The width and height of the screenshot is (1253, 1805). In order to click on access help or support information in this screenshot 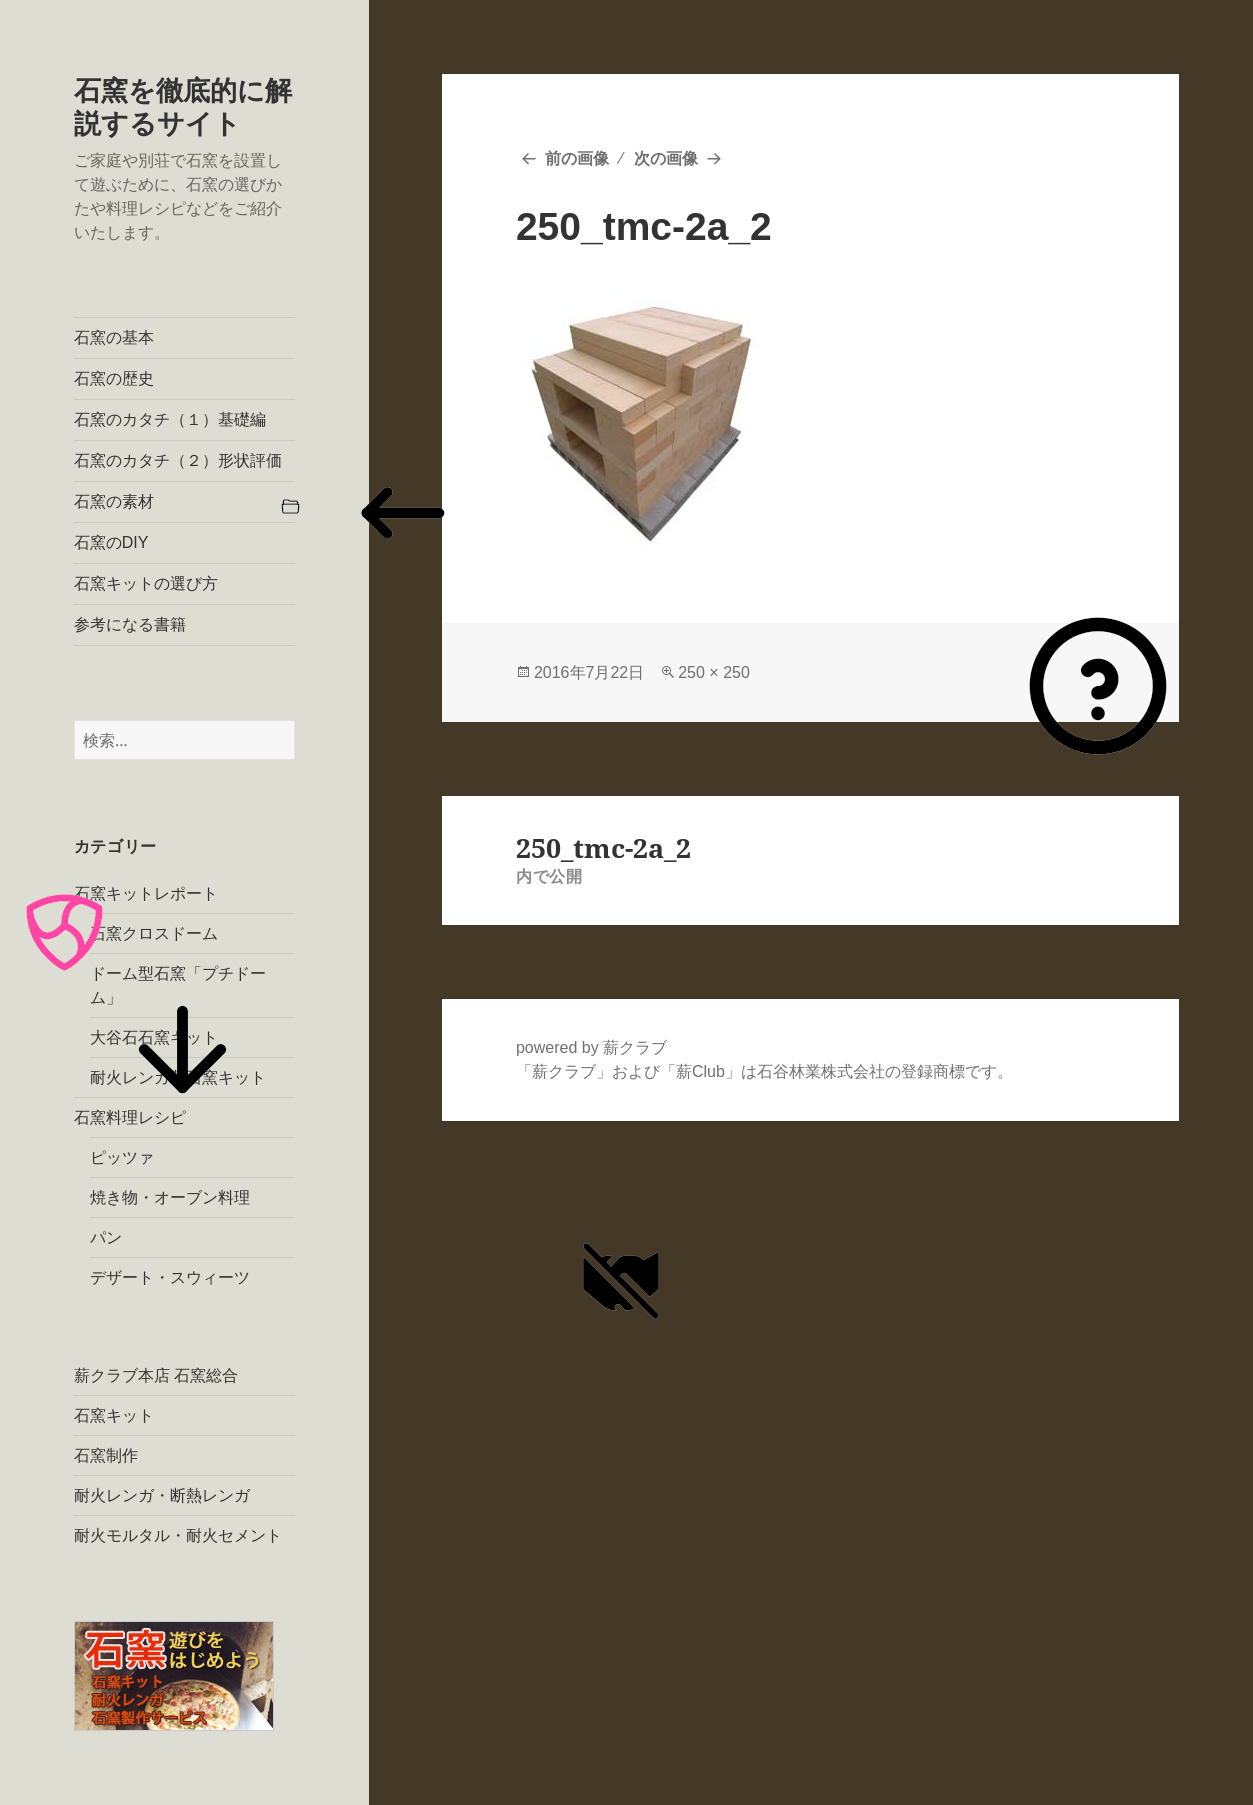, I will do `click(1098, 686)`.